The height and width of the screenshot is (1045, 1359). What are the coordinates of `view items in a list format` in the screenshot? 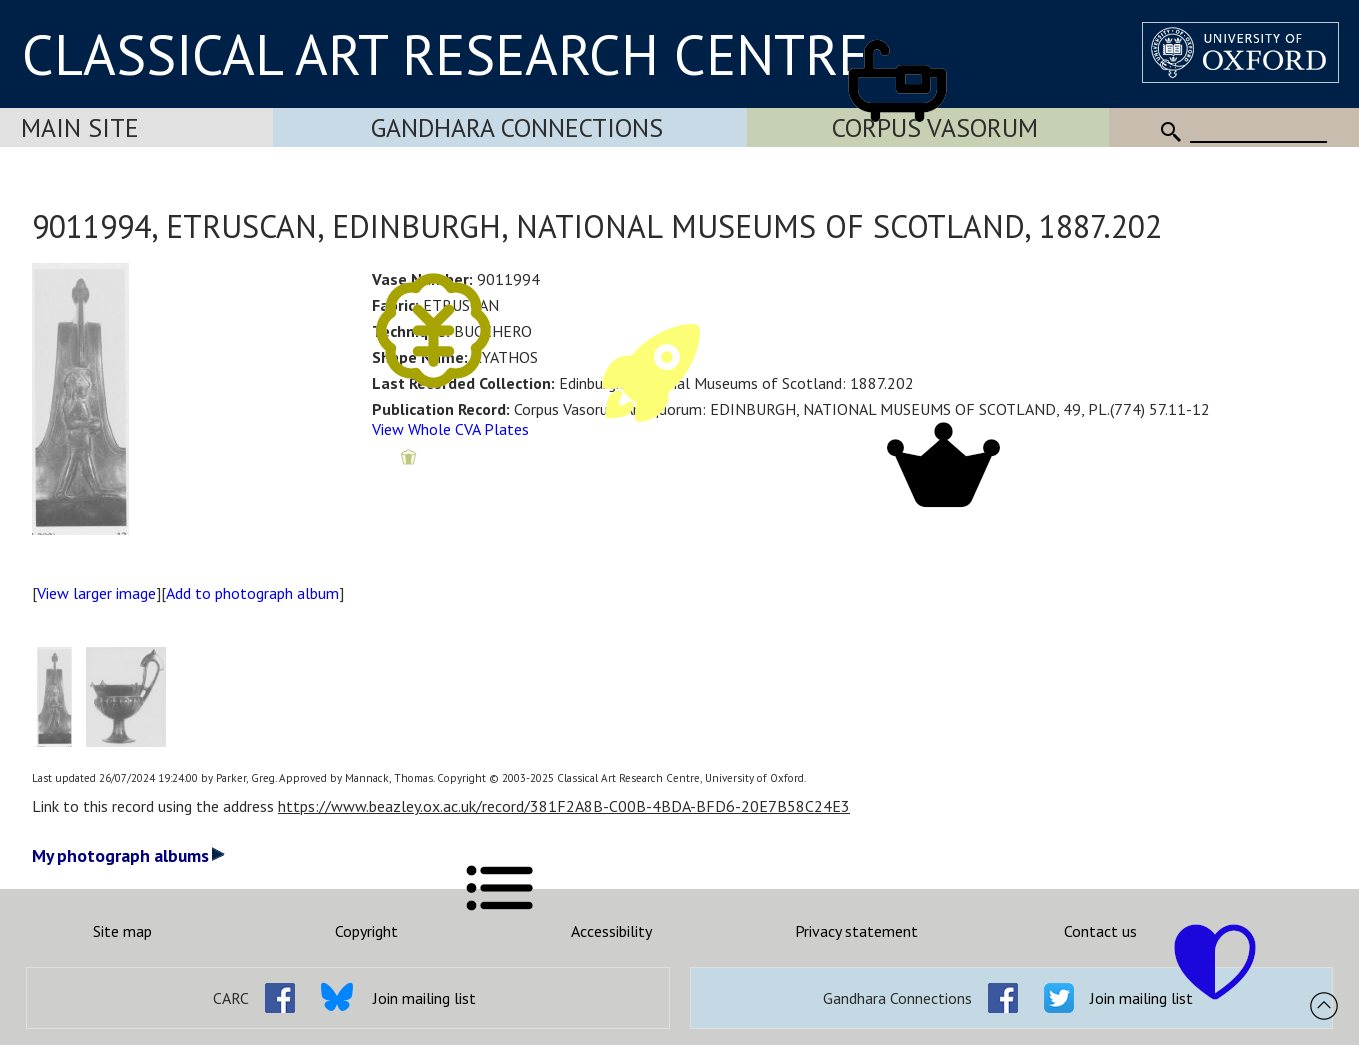 It's located at (499, 888).